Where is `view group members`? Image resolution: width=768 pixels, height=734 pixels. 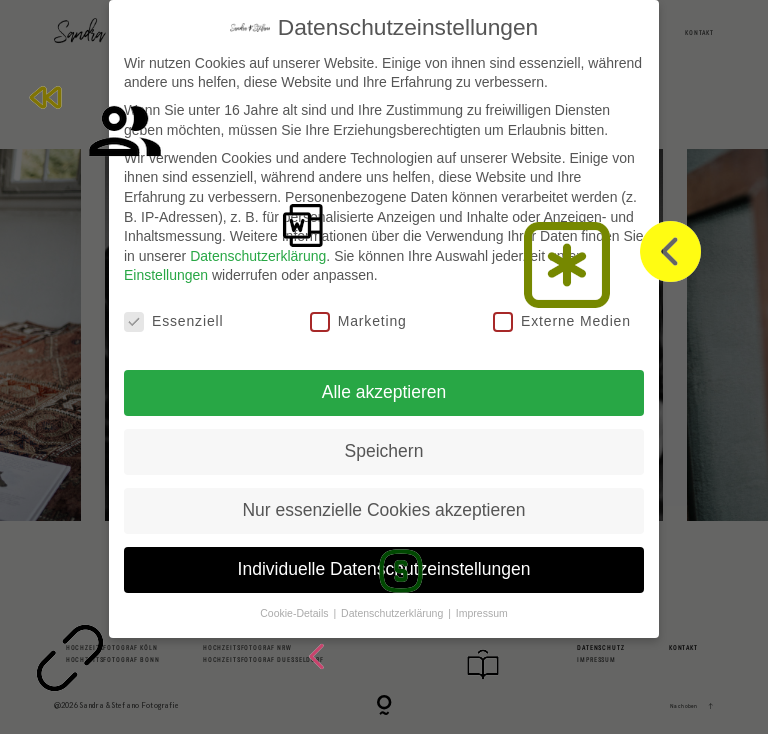
view group members is located at coordinates (125, 131).